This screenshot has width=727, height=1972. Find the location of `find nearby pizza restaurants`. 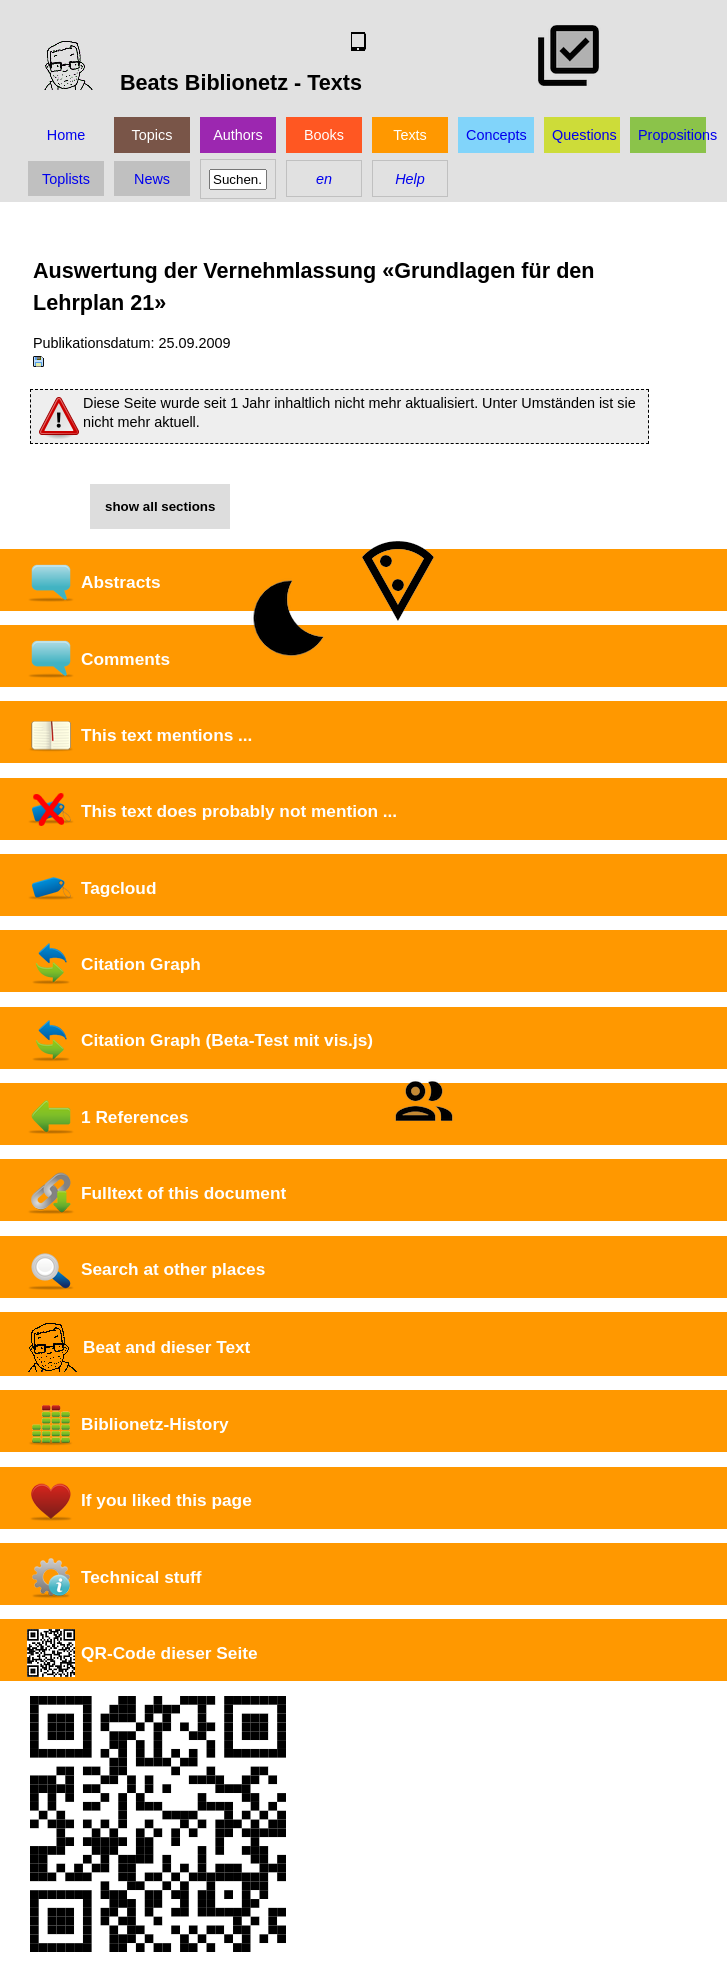

find nearby pizza restaurants is located at coordinates (398, 581).